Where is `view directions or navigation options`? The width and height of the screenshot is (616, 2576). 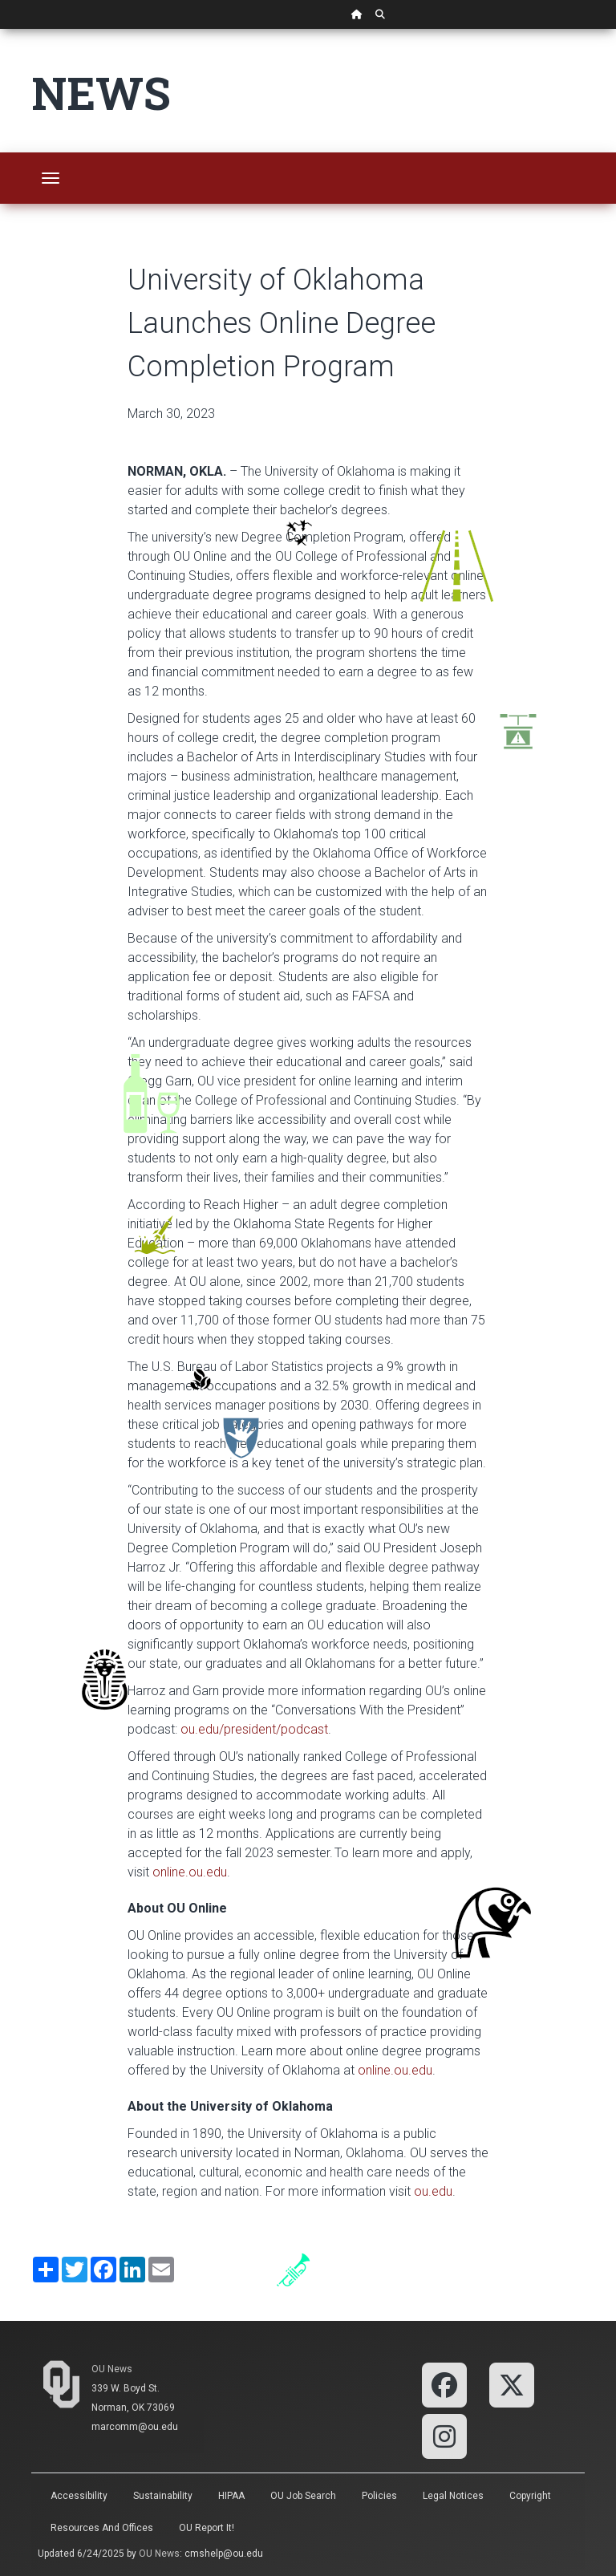
view directions or navigation options is located at coordinates (456, 566).